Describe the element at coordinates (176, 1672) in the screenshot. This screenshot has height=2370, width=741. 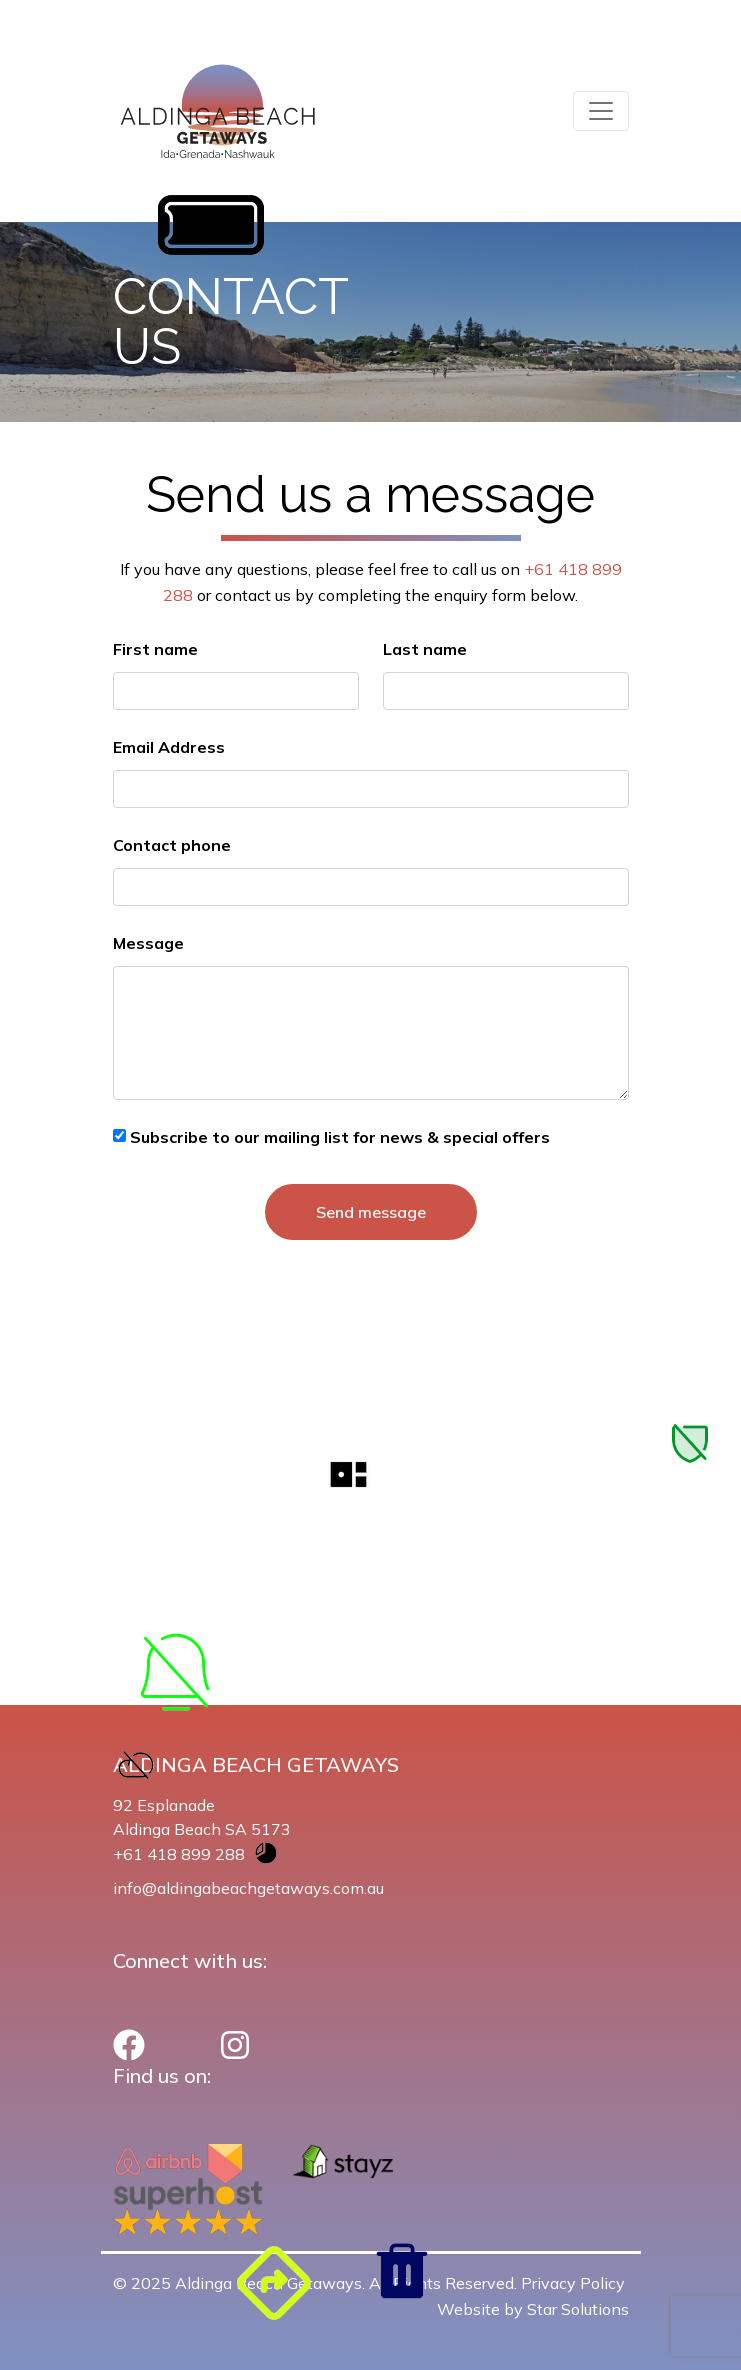
I see `mute notifications` at that location.